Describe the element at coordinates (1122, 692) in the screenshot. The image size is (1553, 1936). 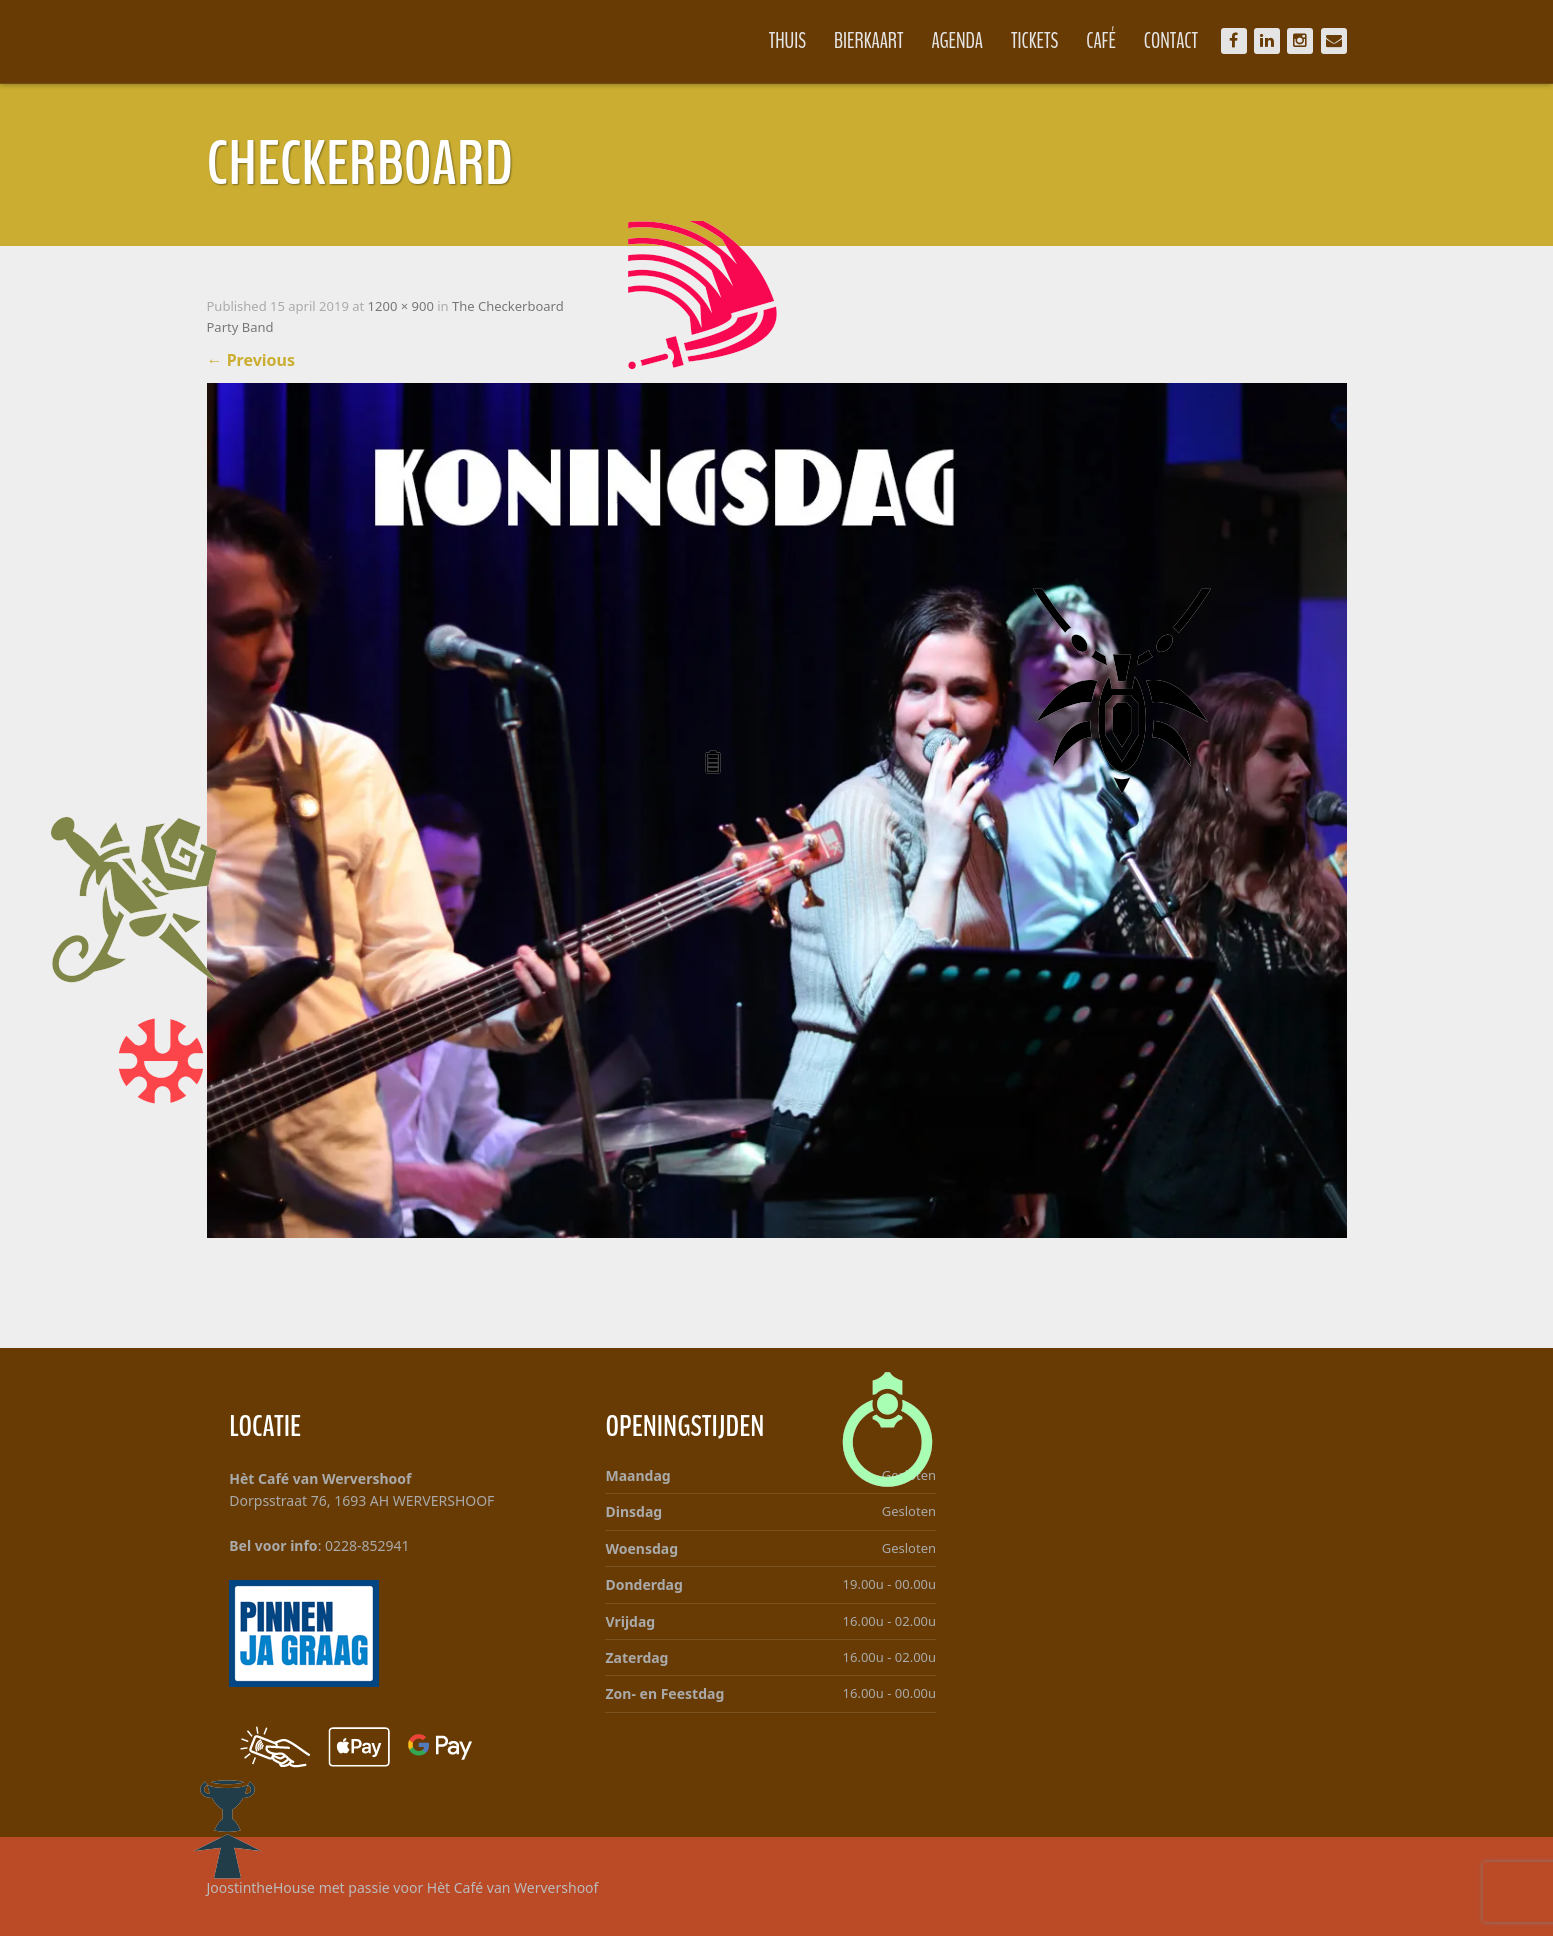
I see `equip a tribal accessory or amulet` at that location.